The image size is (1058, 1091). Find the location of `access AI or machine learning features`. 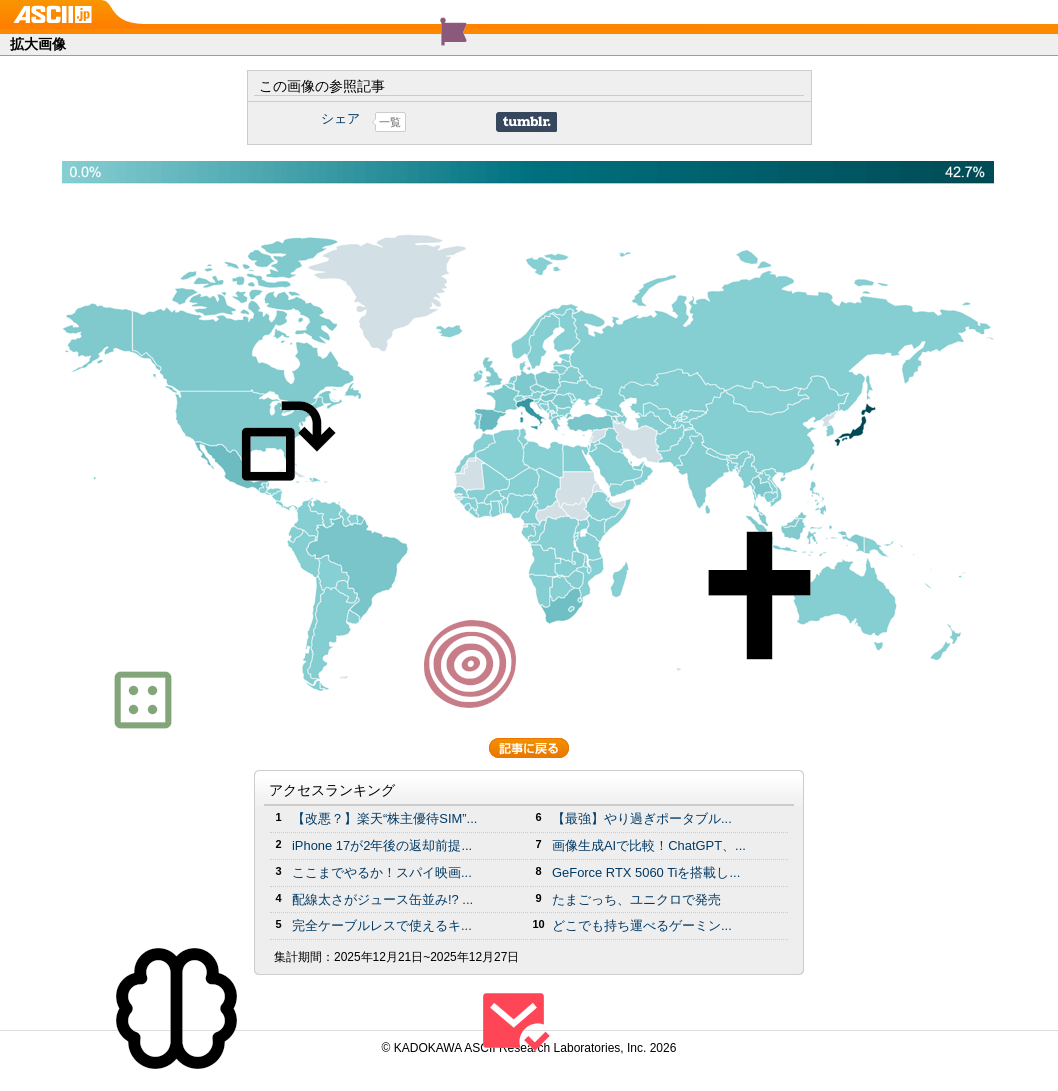

access AI or machine learning features is located at coordinates (176, 1008).